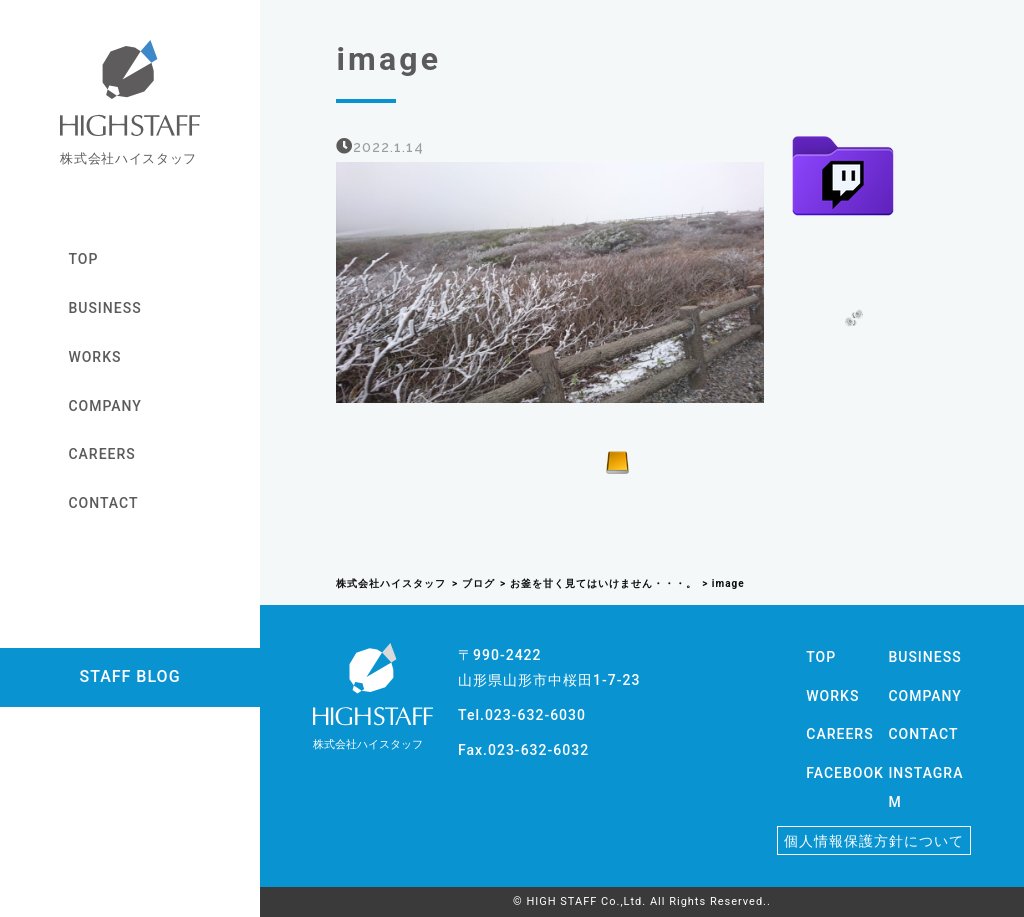 The image size is (1024, 917). What do you see at coordinates (842, 178) in the screenshot?
I see `open folder containing Twitch-related files` at bounding box center [842, 178].